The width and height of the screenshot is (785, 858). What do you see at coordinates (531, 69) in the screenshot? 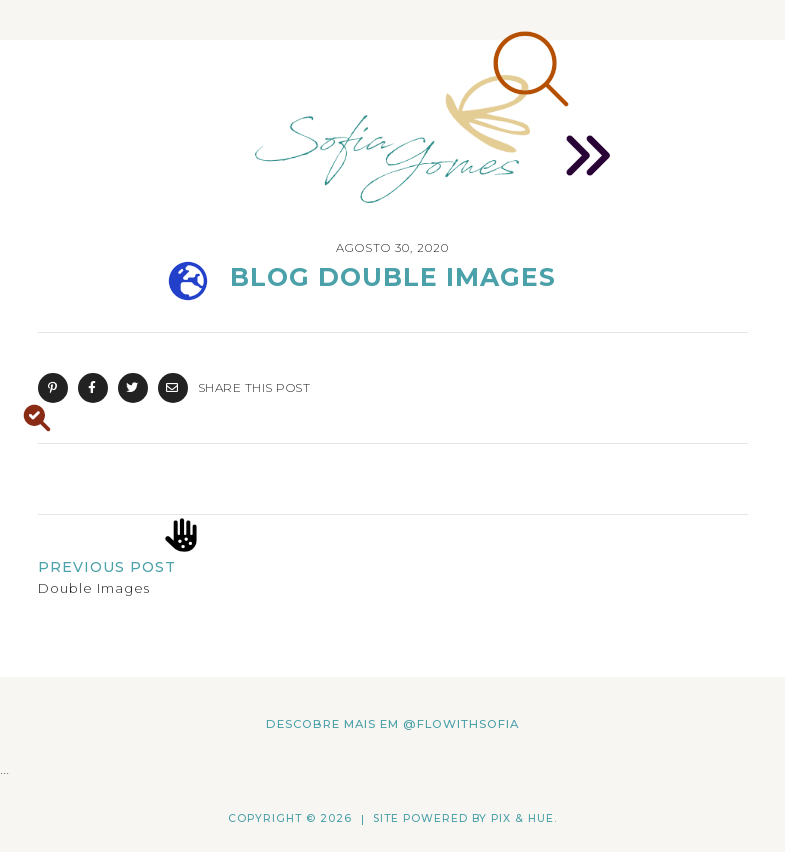
I see `search for content or items` at bounding box center [531, 69].